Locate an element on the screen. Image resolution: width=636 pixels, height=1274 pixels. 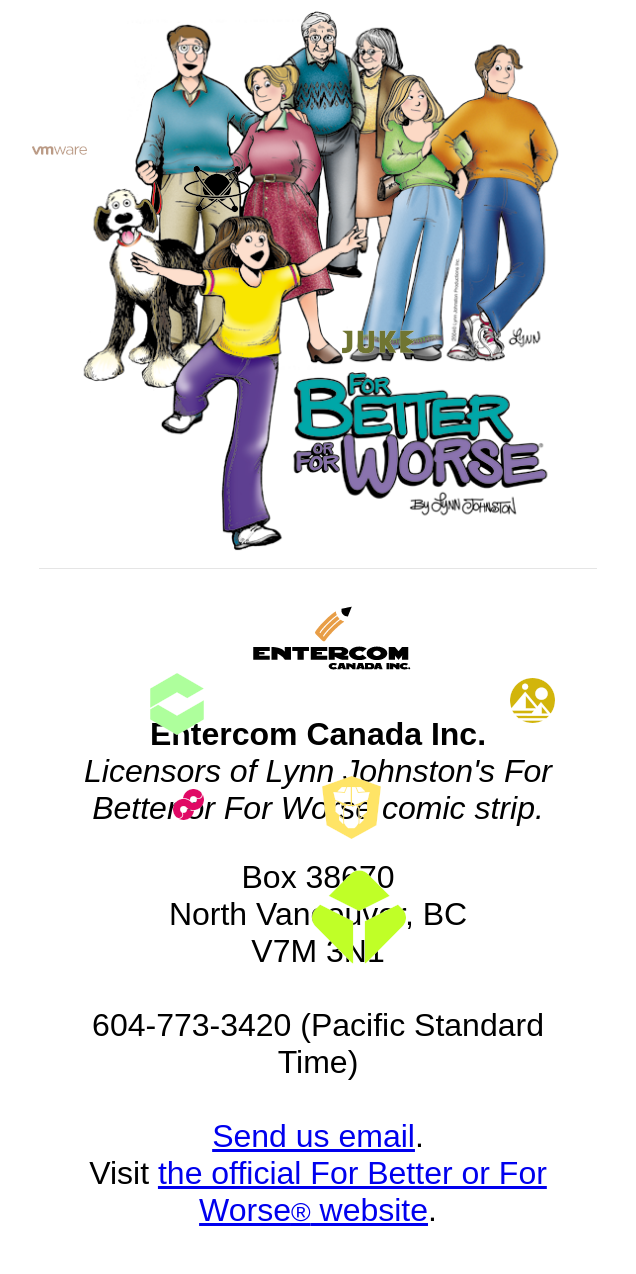
open decentraland metaverse platform is located at coordinates (532, 700).